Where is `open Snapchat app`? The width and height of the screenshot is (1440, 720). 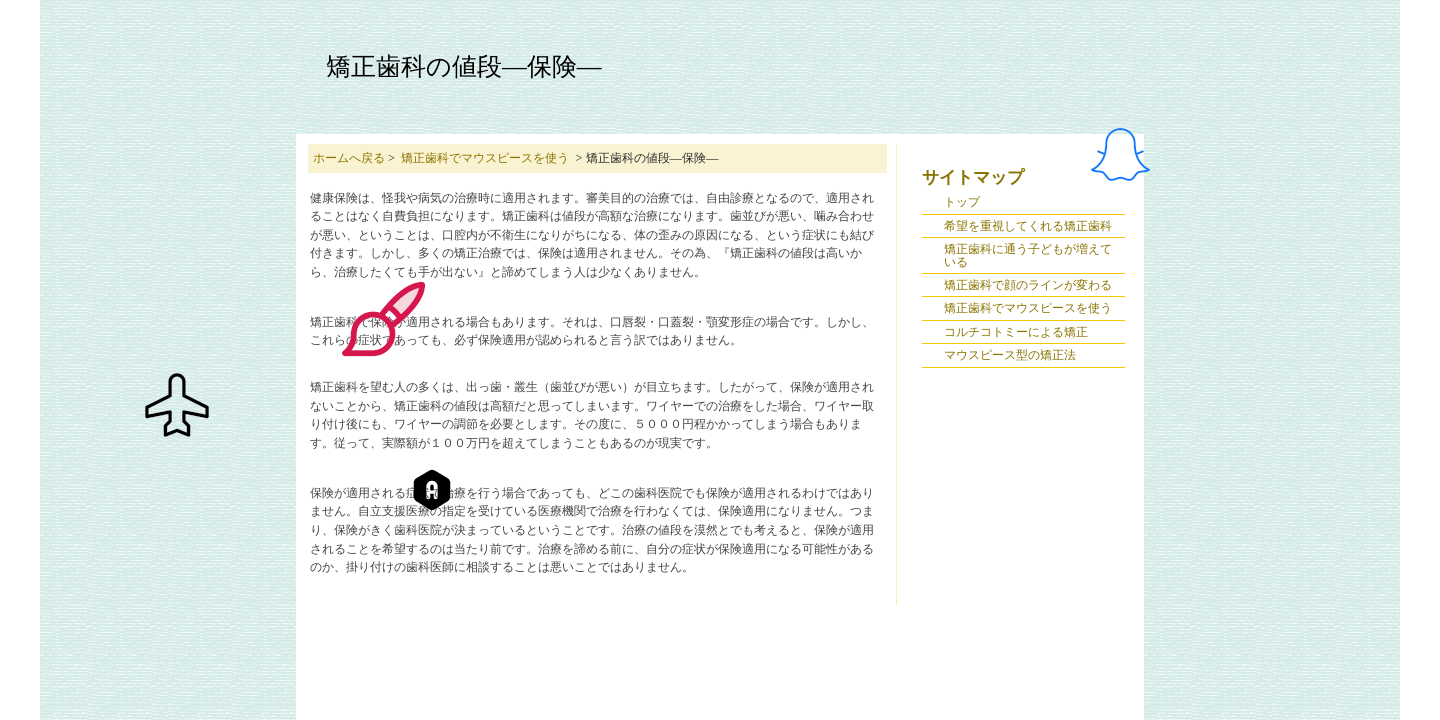
open Snapchat app is located at coordinates (1120, 155).